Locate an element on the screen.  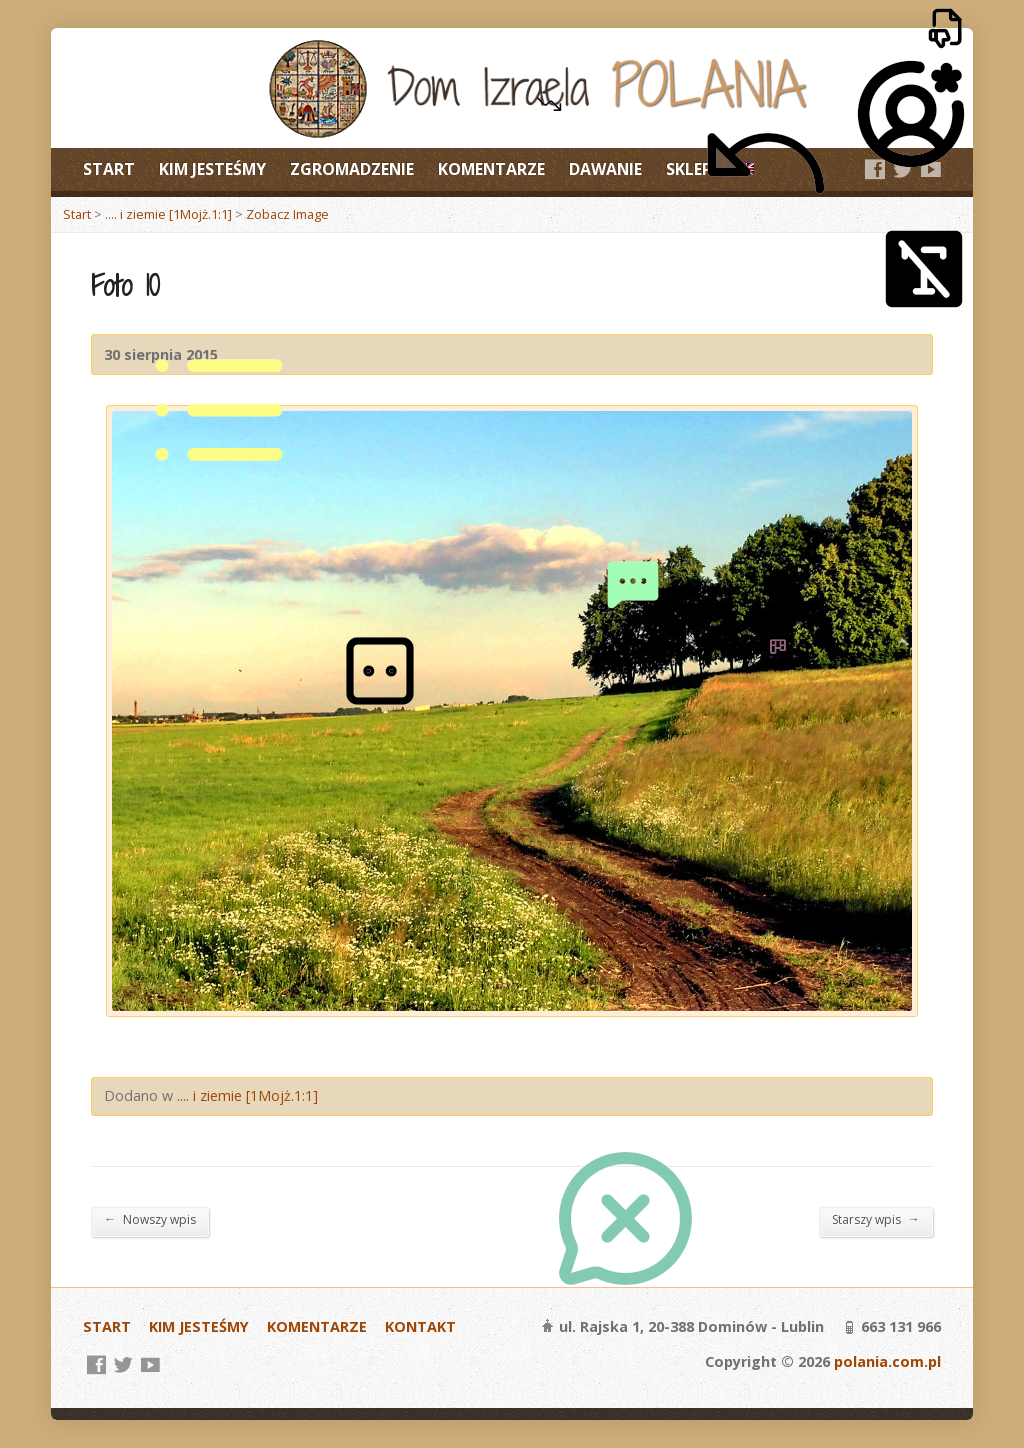
delete a message or conversation is located at coordinates (625, 1218).